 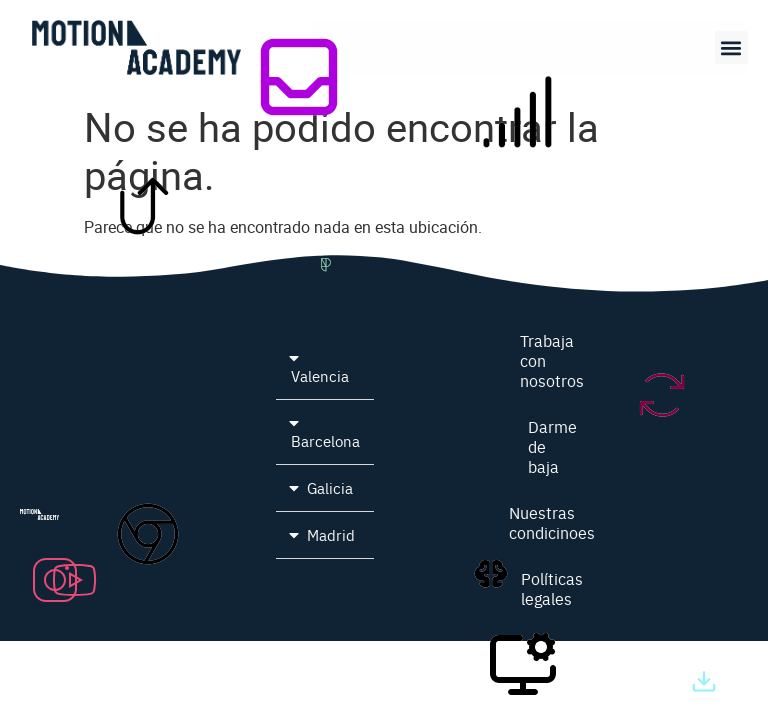 I want to click on access display settings, so click(x=523, y=665).